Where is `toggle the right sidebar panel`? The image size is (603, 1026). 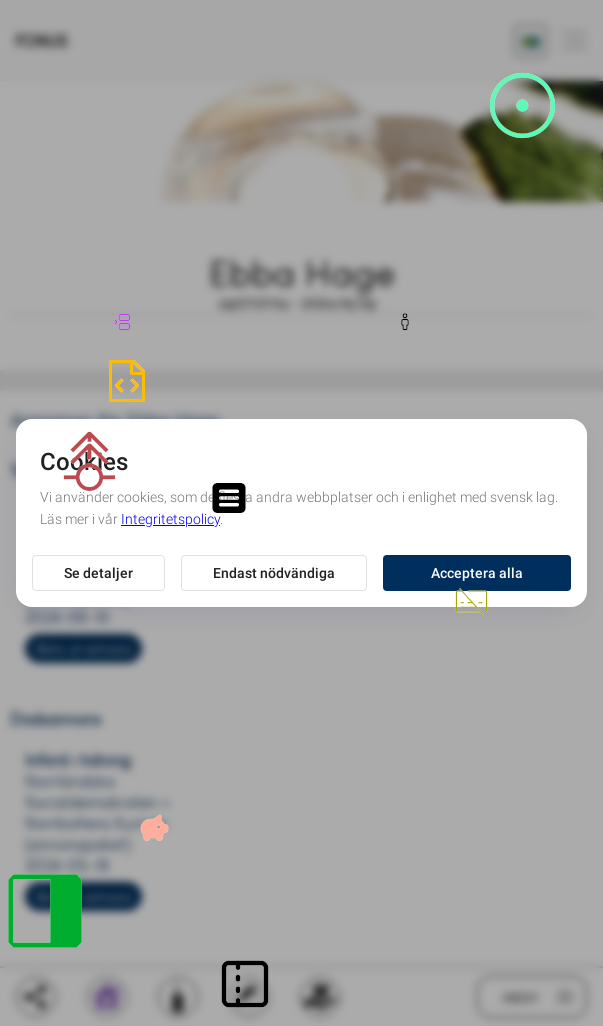
toggle the right sidebar panel is located at coordinates (45, 911).